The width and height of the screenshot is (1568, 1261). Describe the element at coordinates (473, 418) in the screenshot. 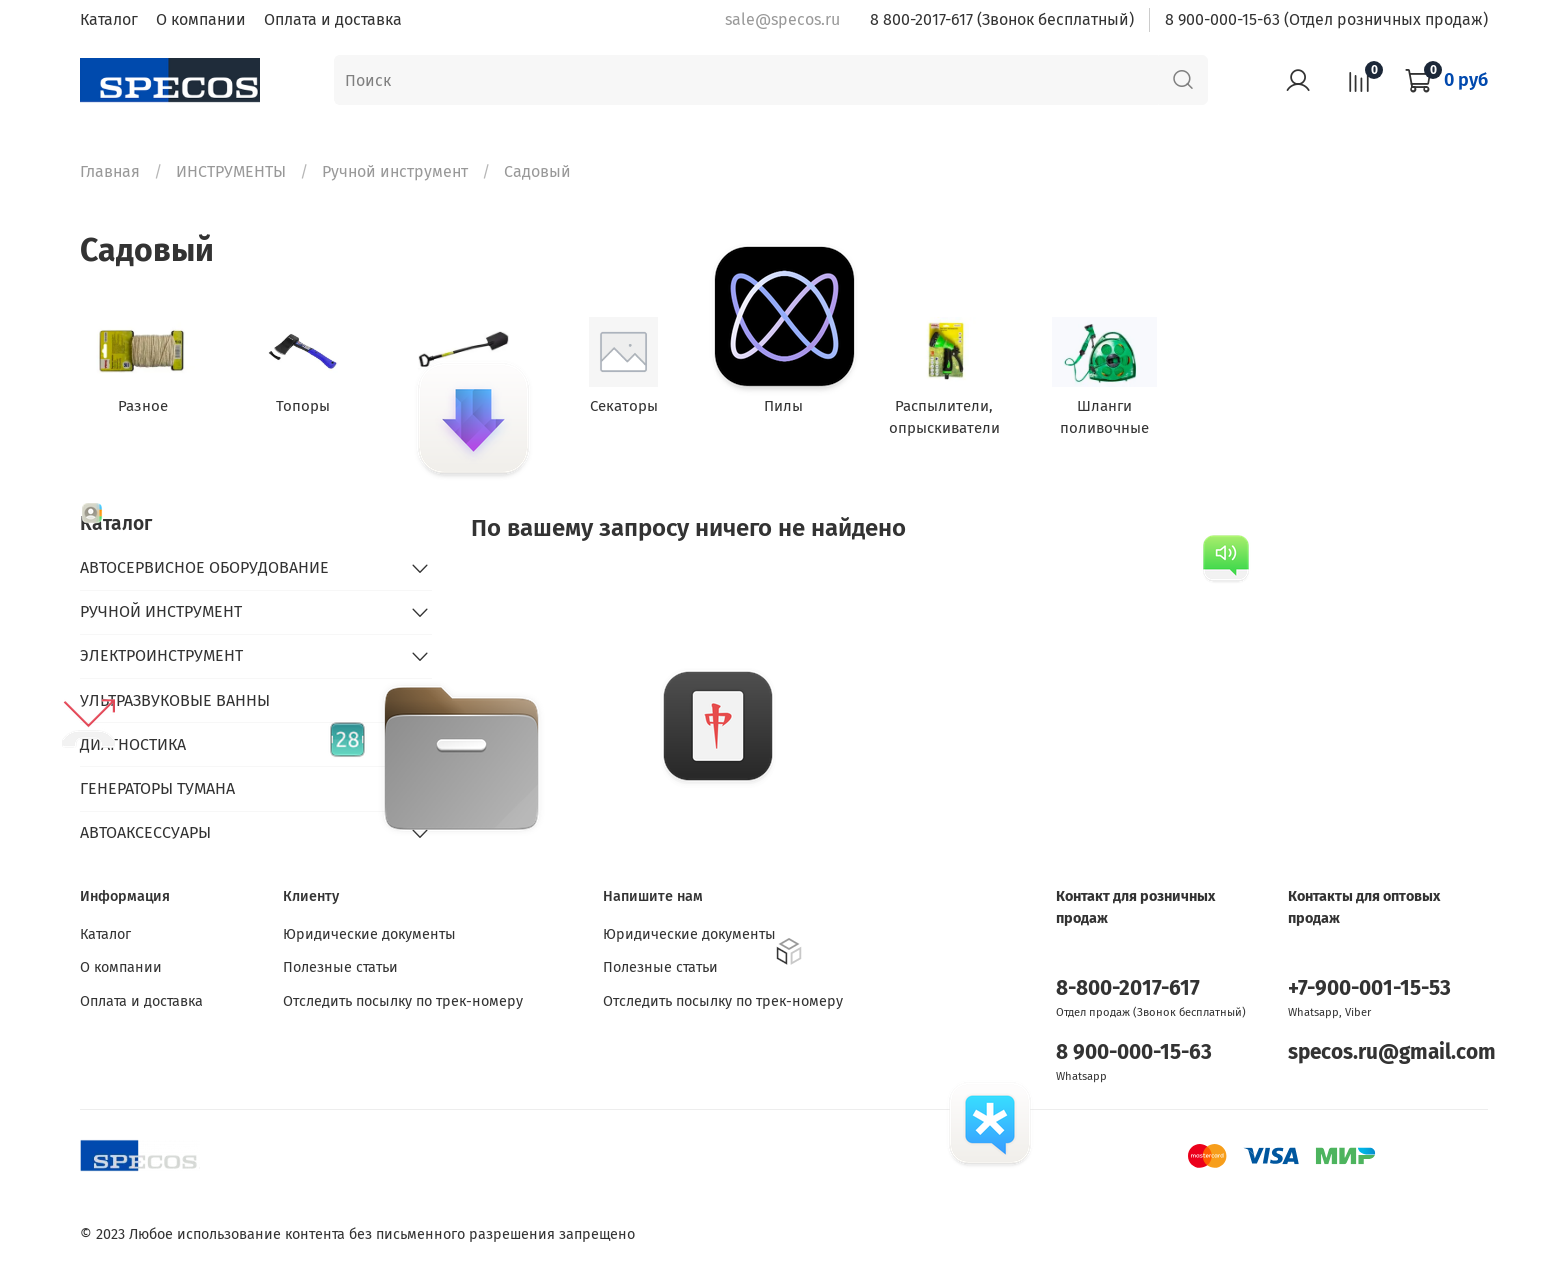

I see `open fragments download manager` at that location.